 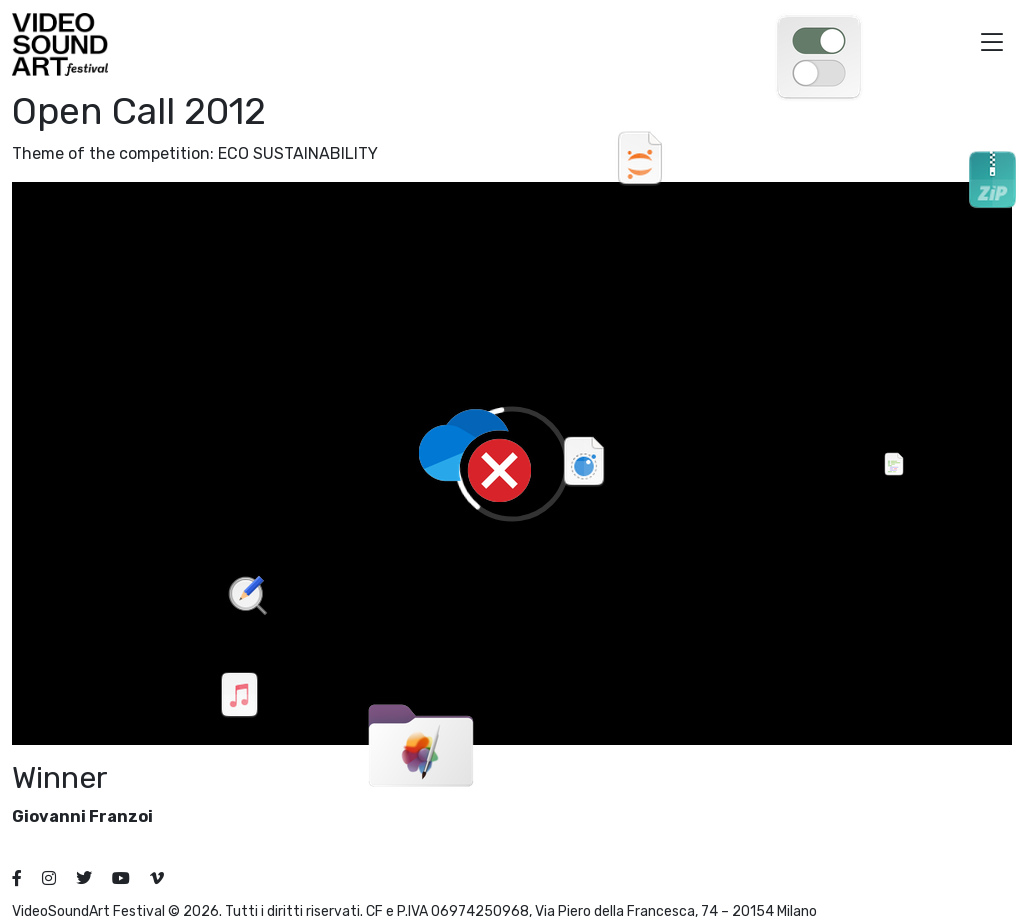 What do you see at coordinates (992, 179) in the screenshot?
I see `compressed zip file` at bounding box center [992, 179].